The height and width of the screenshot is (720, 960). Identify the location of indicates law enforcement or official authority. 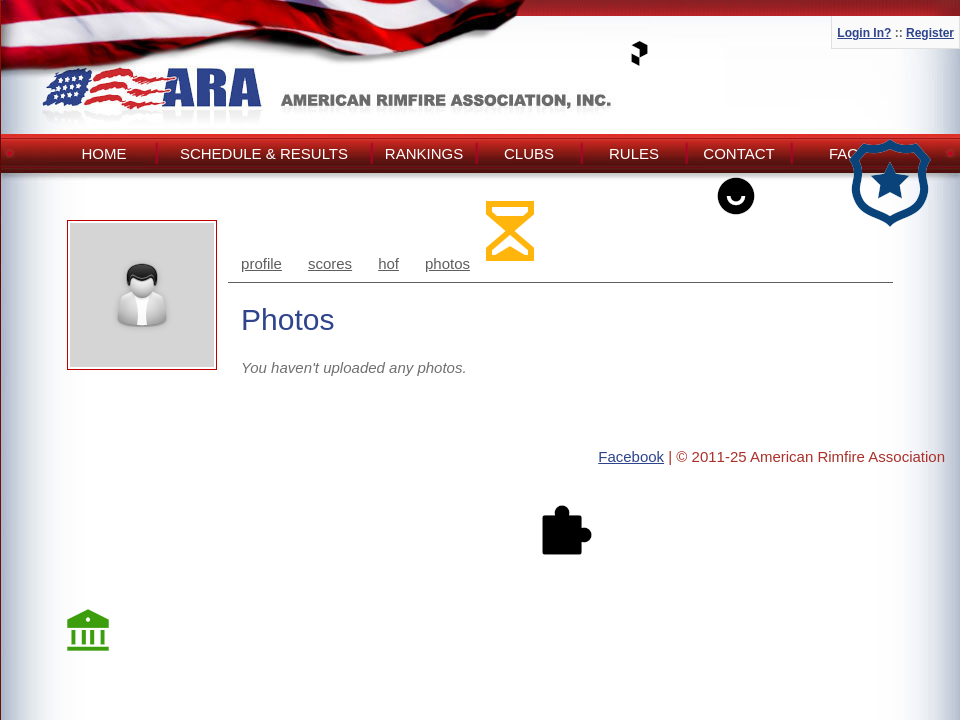
(890, 182).